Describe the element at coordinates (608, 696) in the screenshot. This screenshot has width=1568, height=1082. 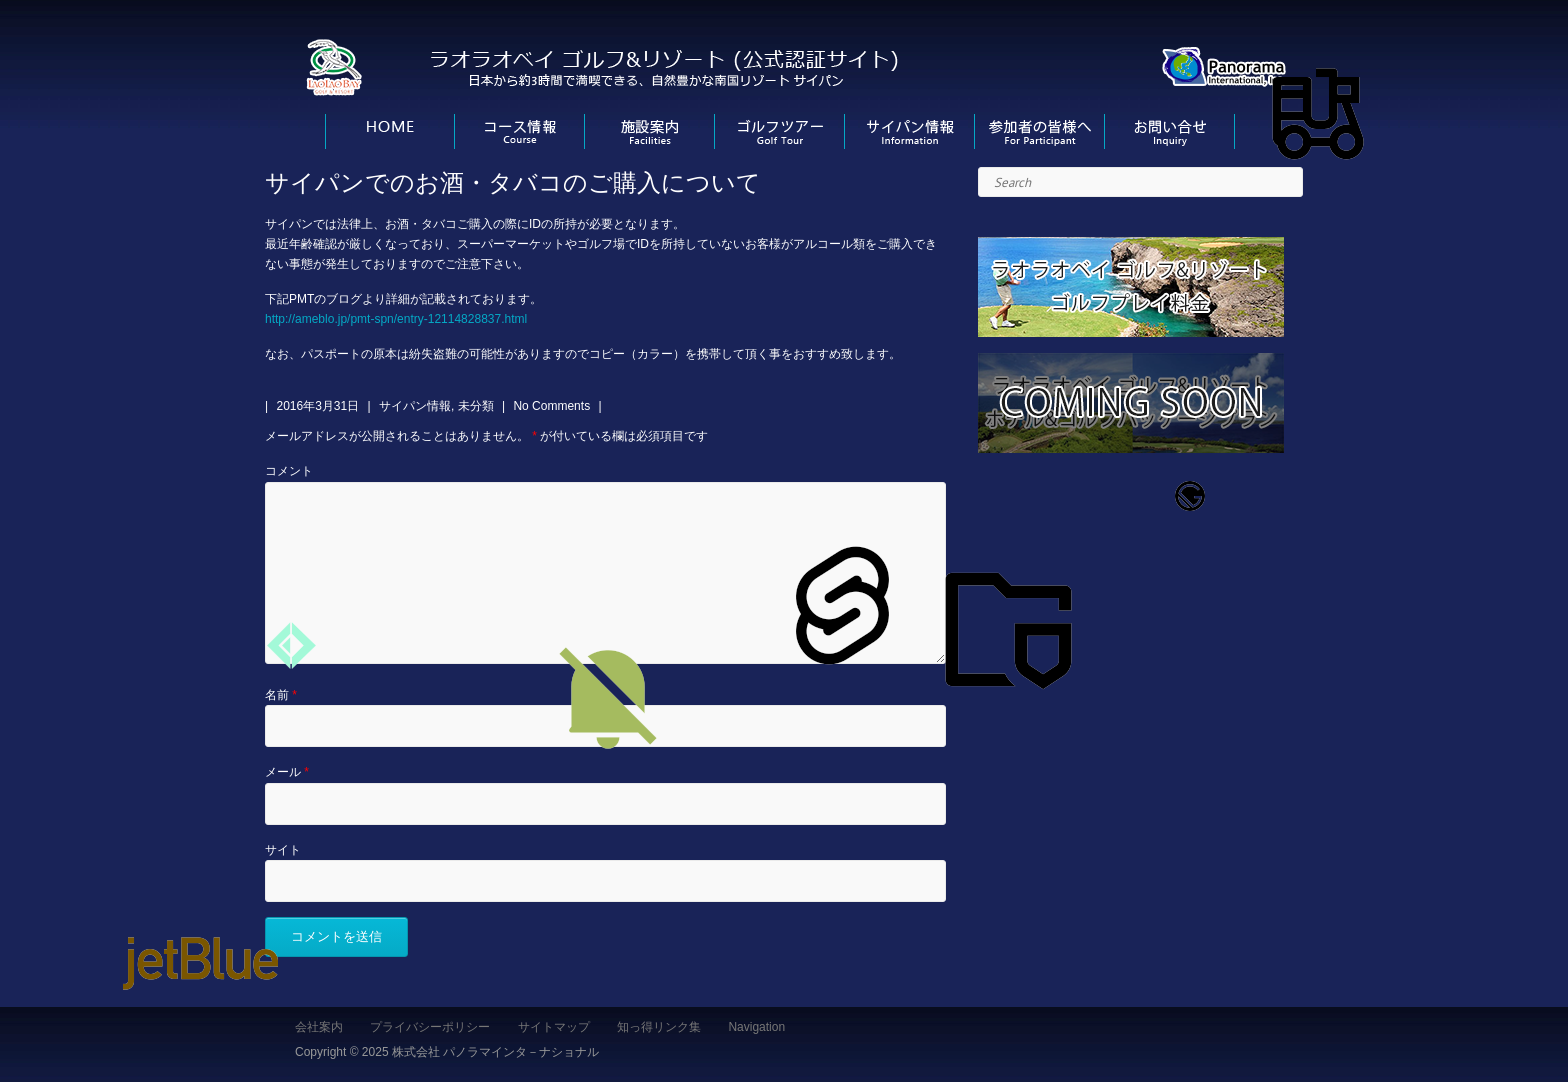
I see `mute notifications` at that location.